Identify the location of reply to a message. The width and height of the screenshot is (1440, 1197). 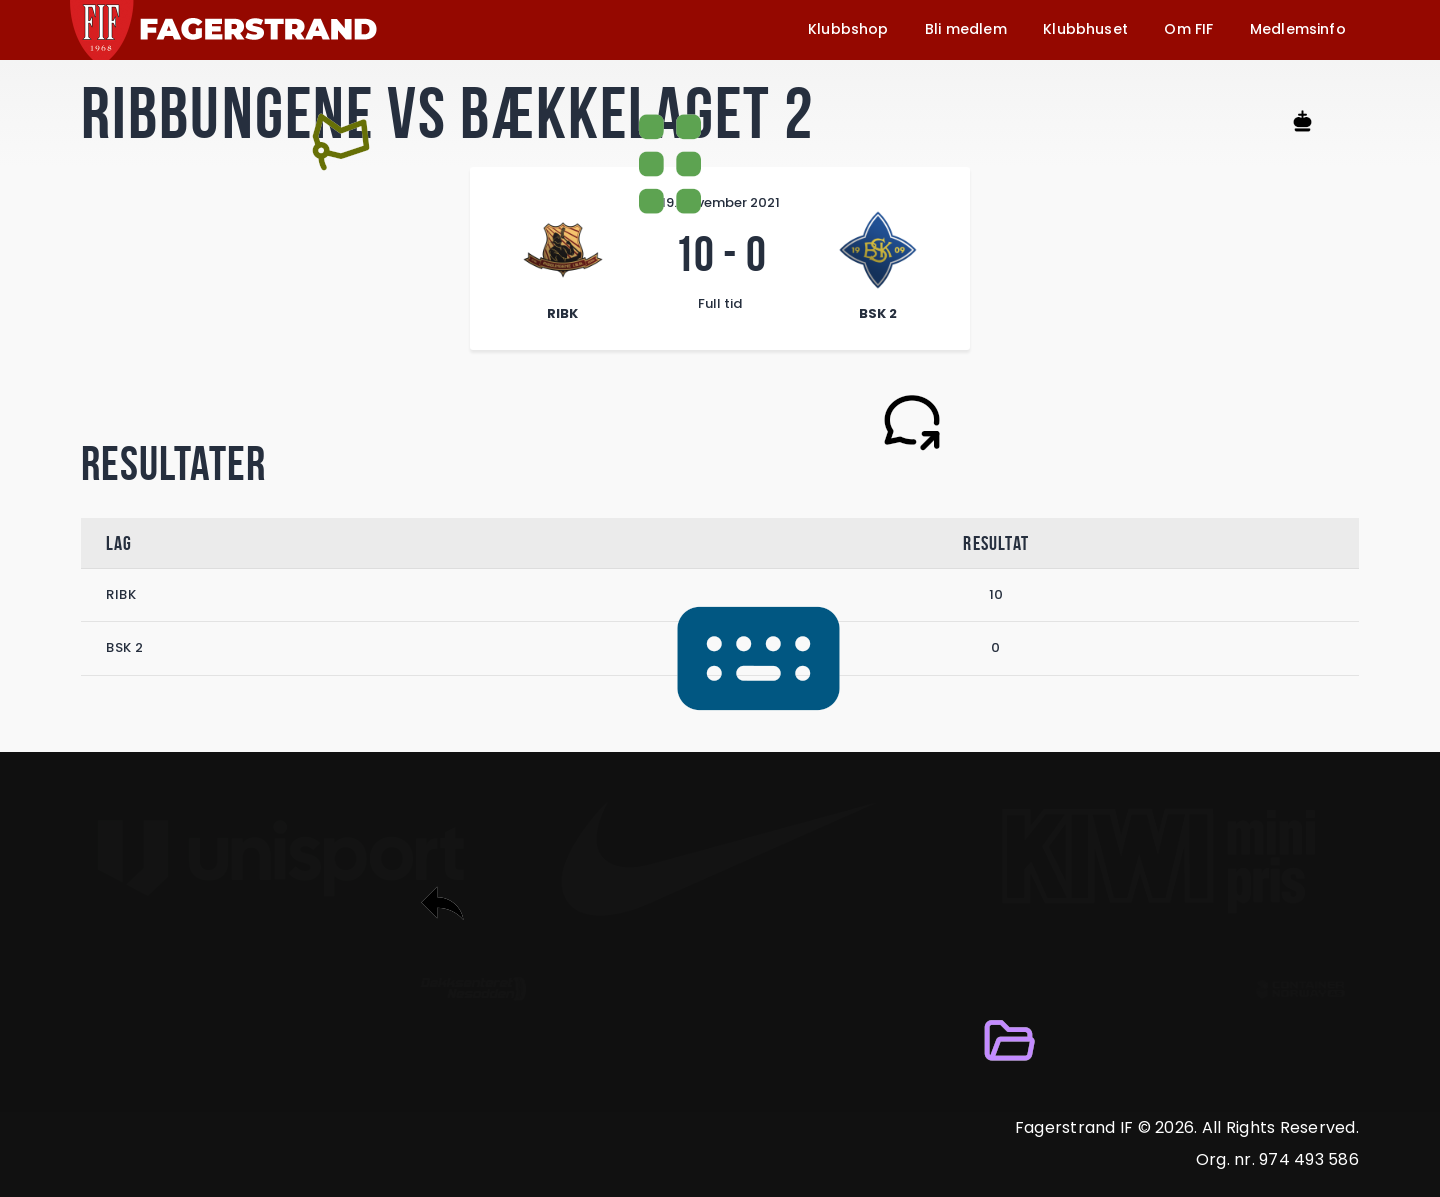
(442, 902).